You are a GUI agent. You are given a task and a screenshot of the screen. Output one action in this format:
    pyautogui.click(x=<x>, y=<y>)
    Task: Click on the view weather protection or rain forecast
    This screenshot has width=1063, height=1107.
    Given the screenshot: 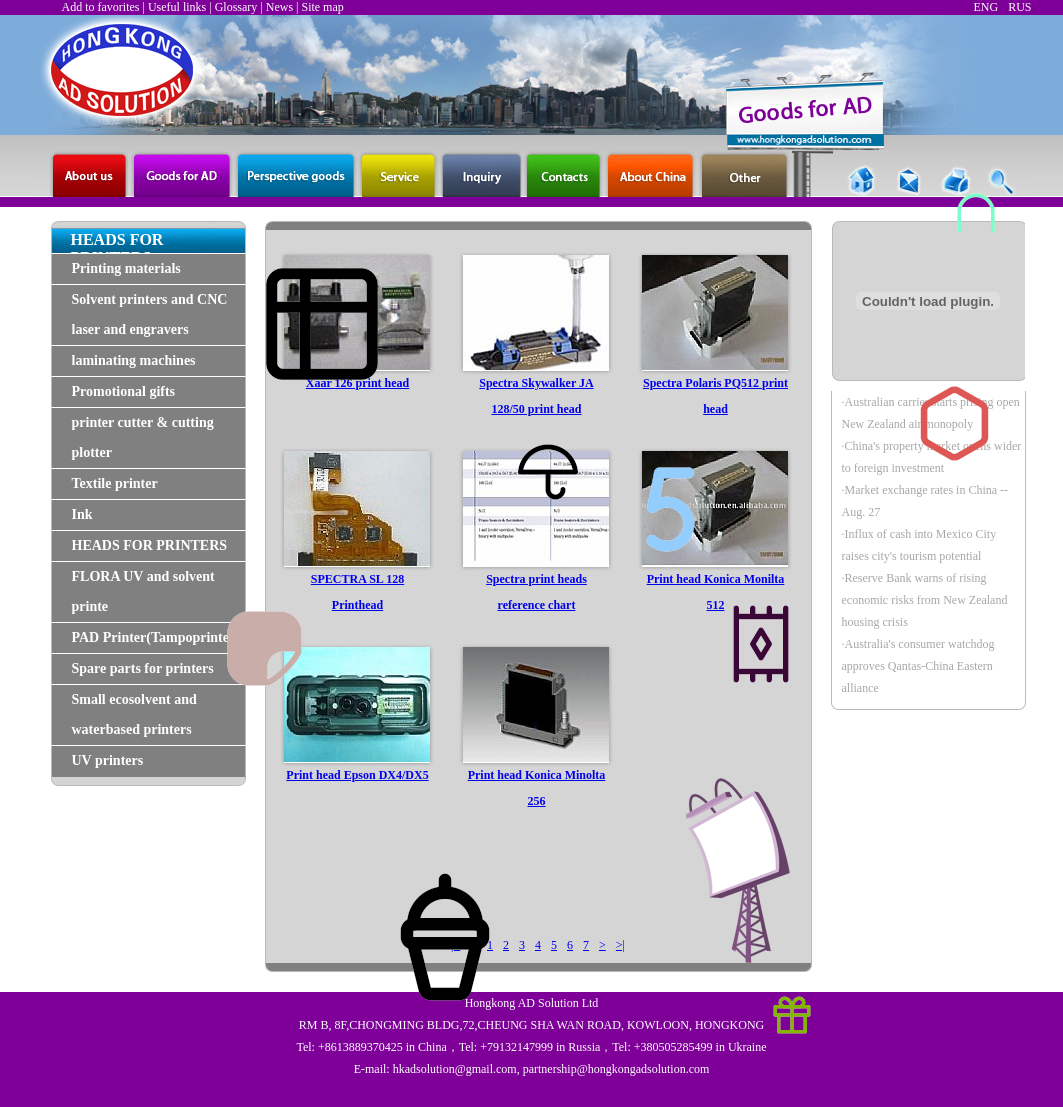 What is the action you would take?
    pyautogui.click(x=548, y=472)
    